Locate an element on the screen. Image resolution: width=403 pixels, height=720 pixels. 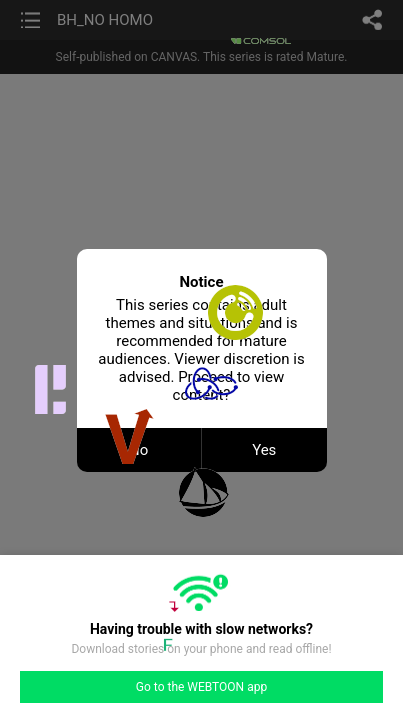
switch to sans-serif font style is located at coordinates (167, 644).